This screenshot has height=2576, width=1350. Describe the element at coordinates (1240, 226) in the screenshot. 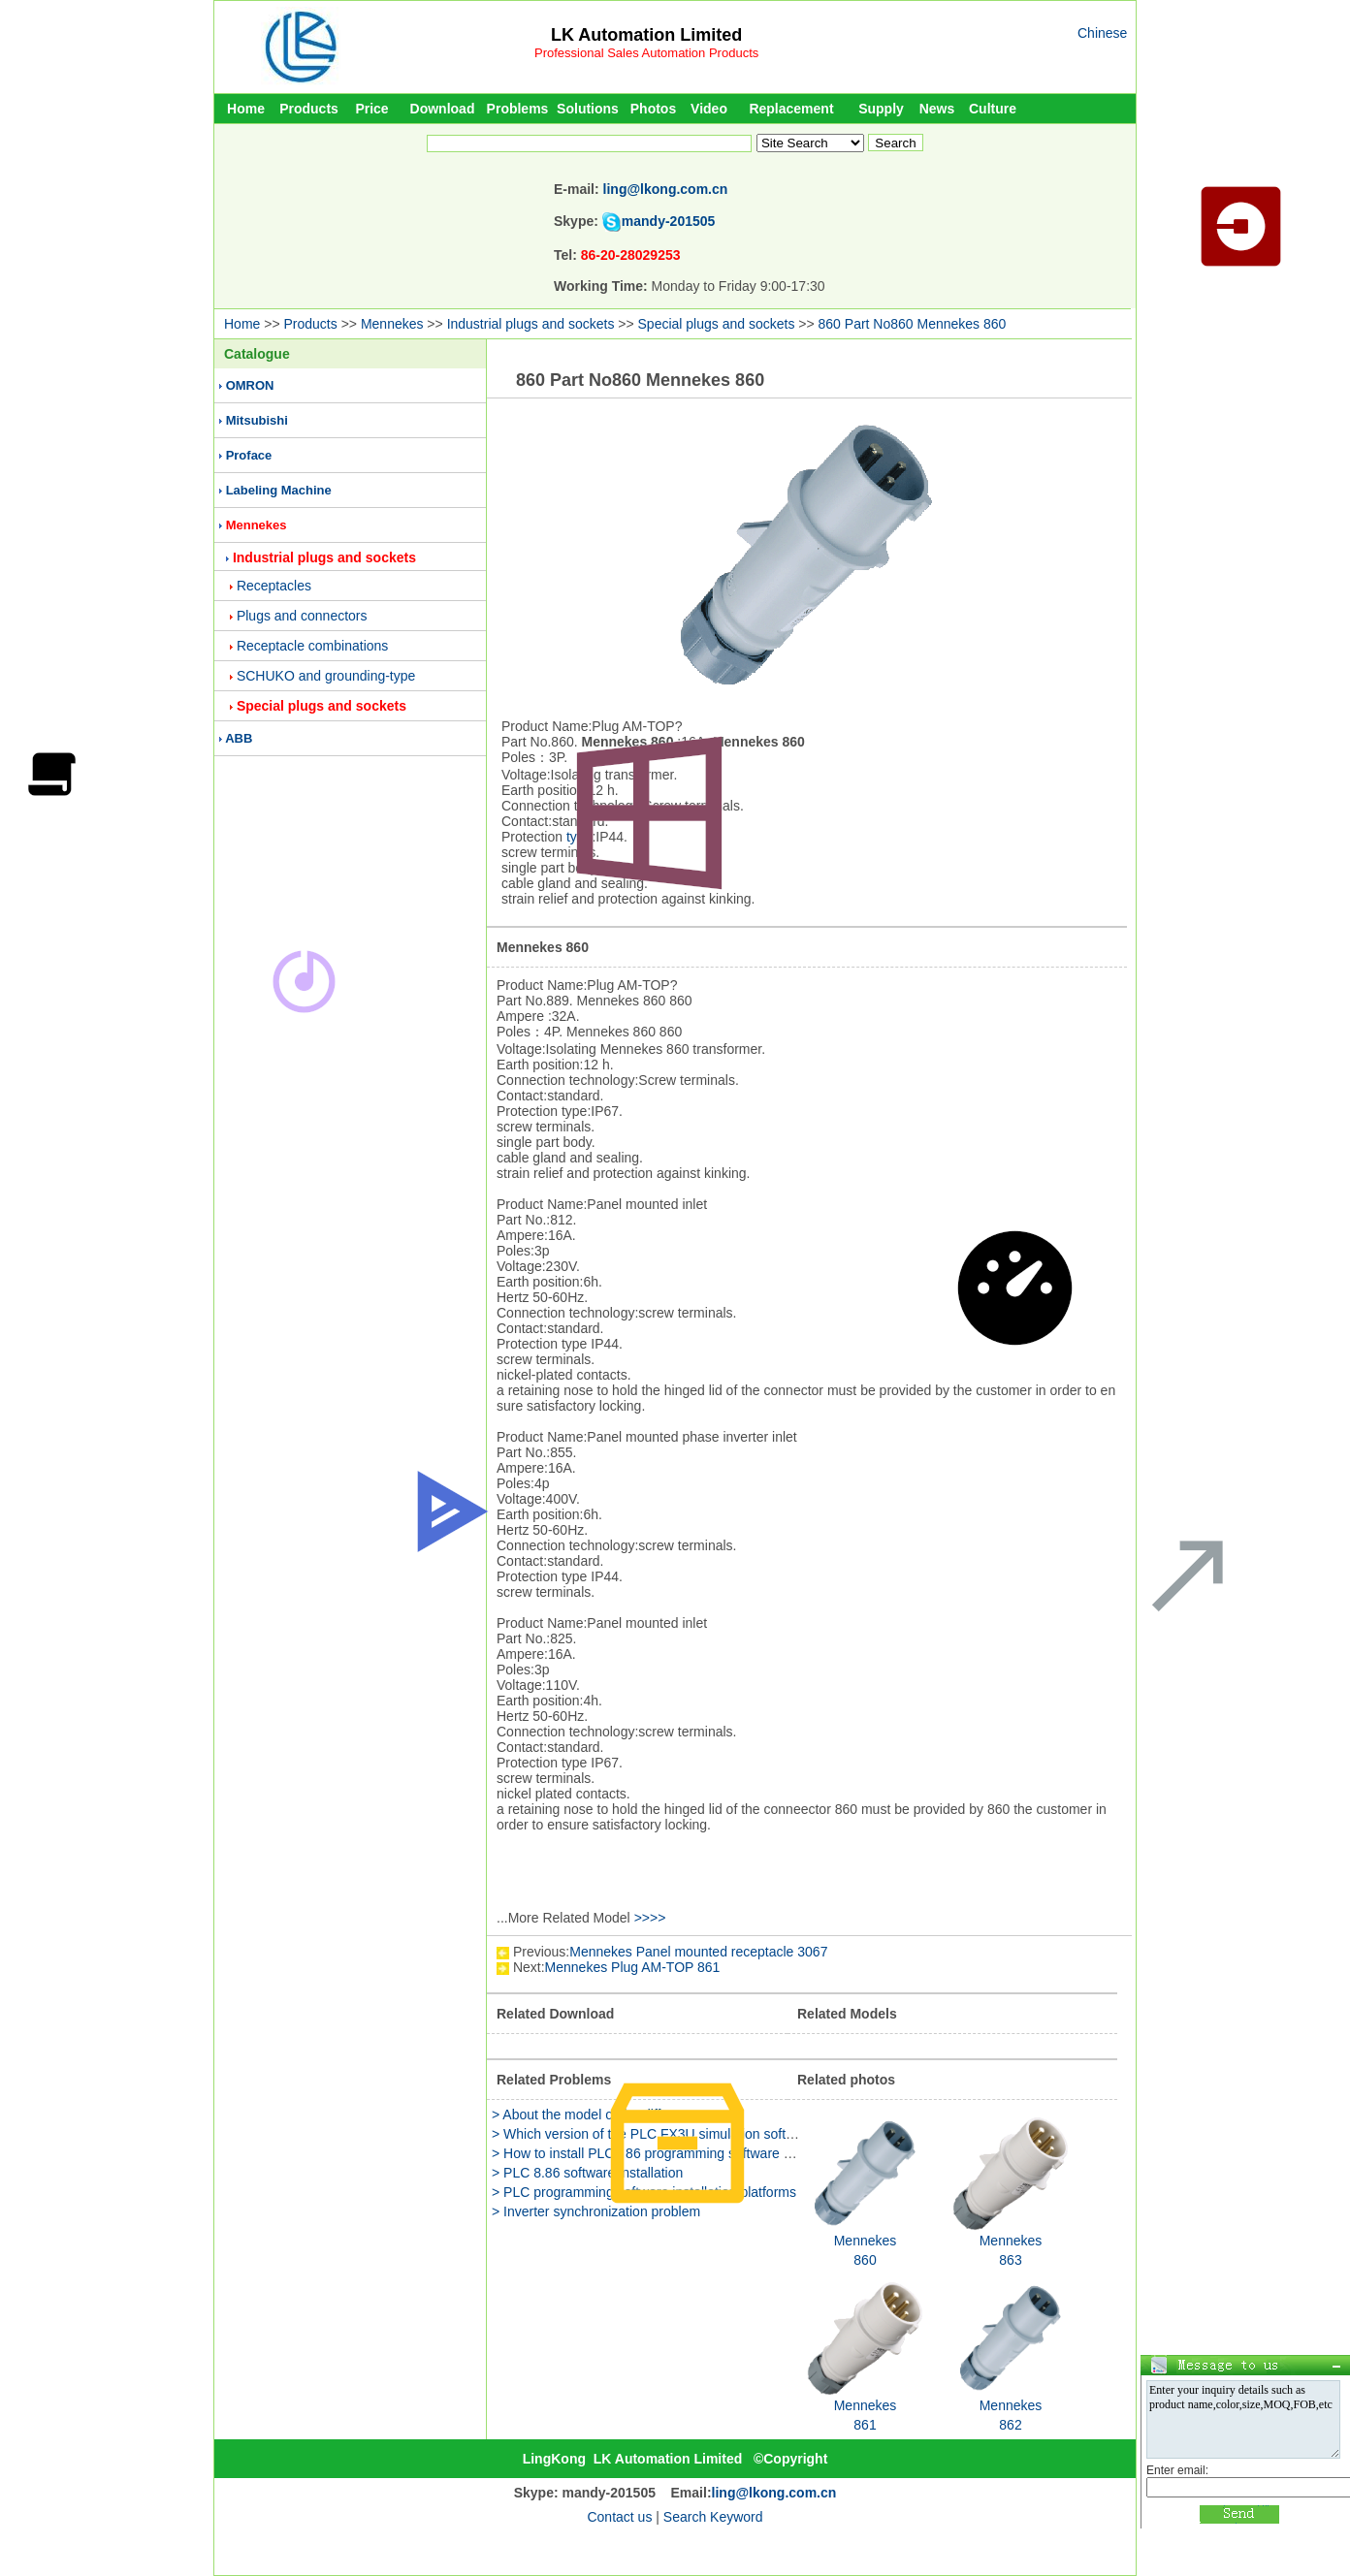

I see `open the Uber app` at that location.